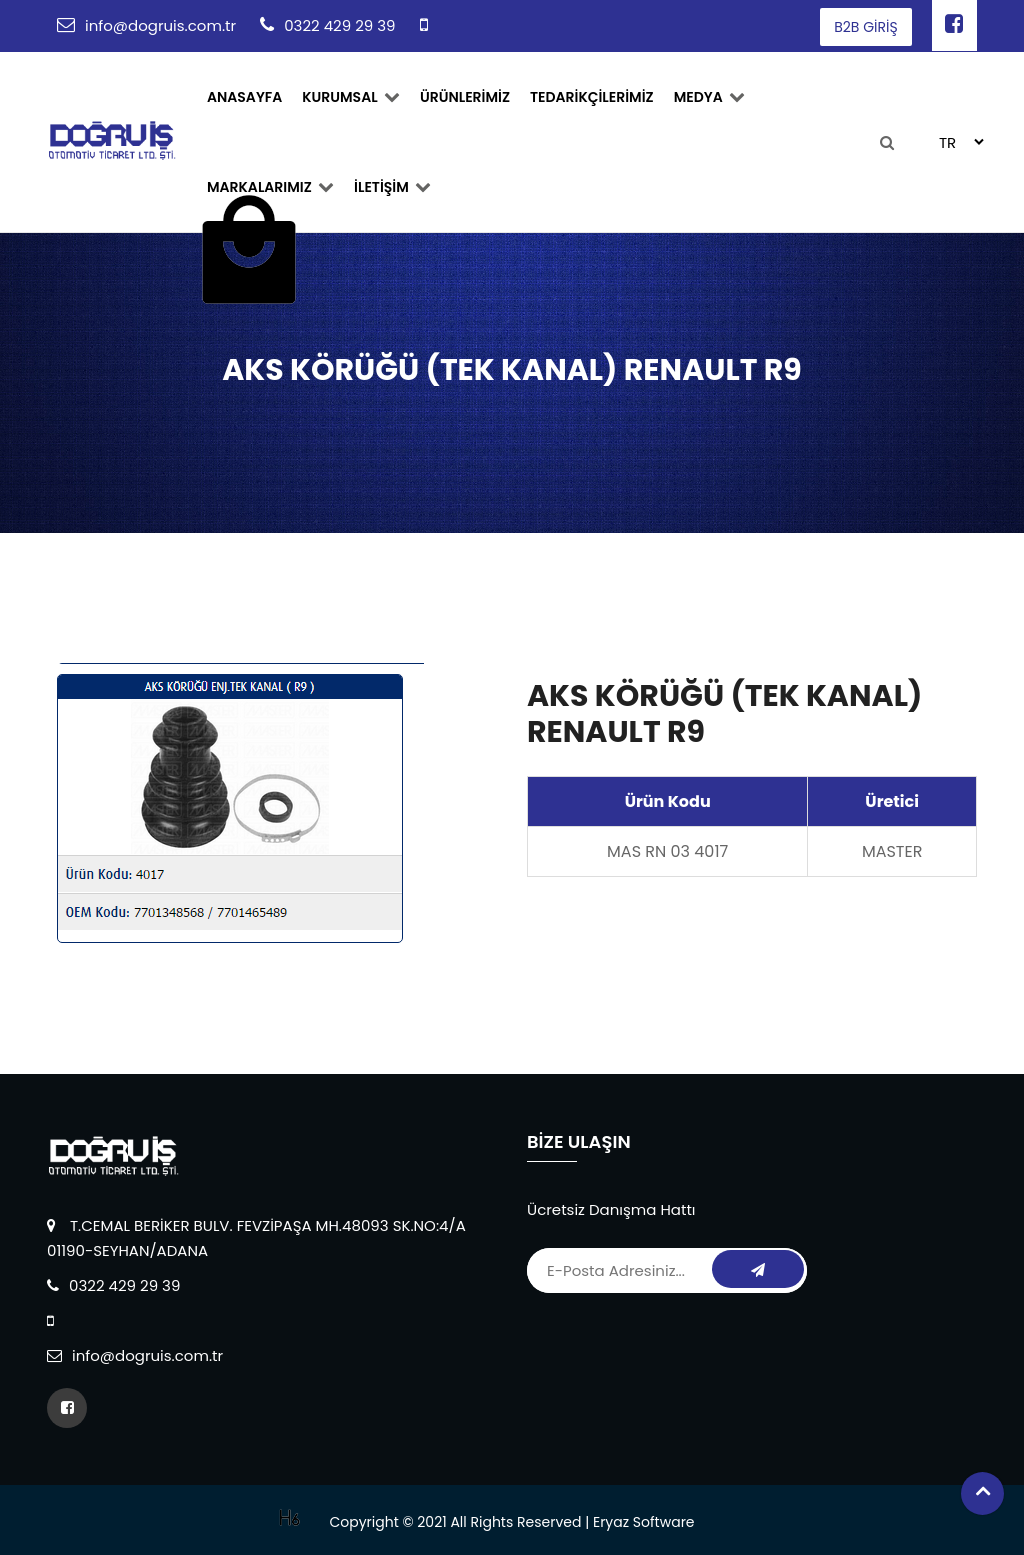 This screenshot has height=1555, width=1024. I want to click on view your shopping bag, so click(249, 252).